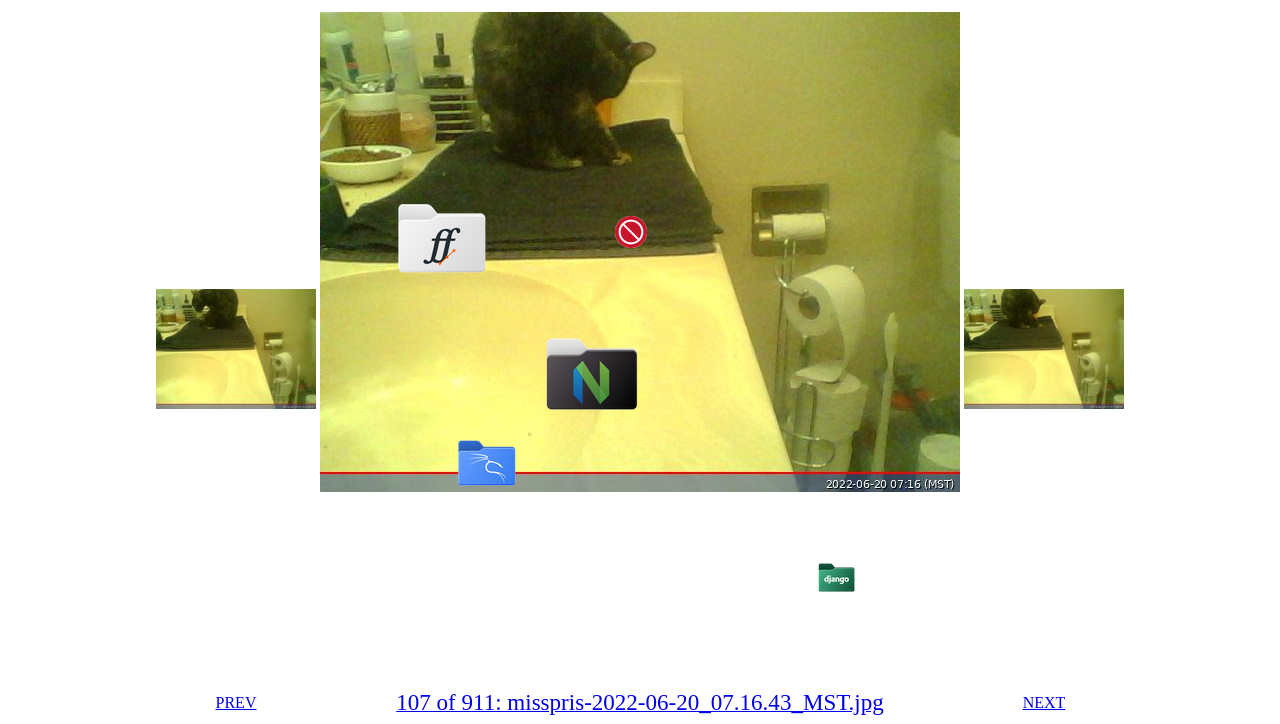  What do you see at coordinates (591, 376) in the screenshot?
I see `open neovim configuration folder` at bounding box center [591, 376].